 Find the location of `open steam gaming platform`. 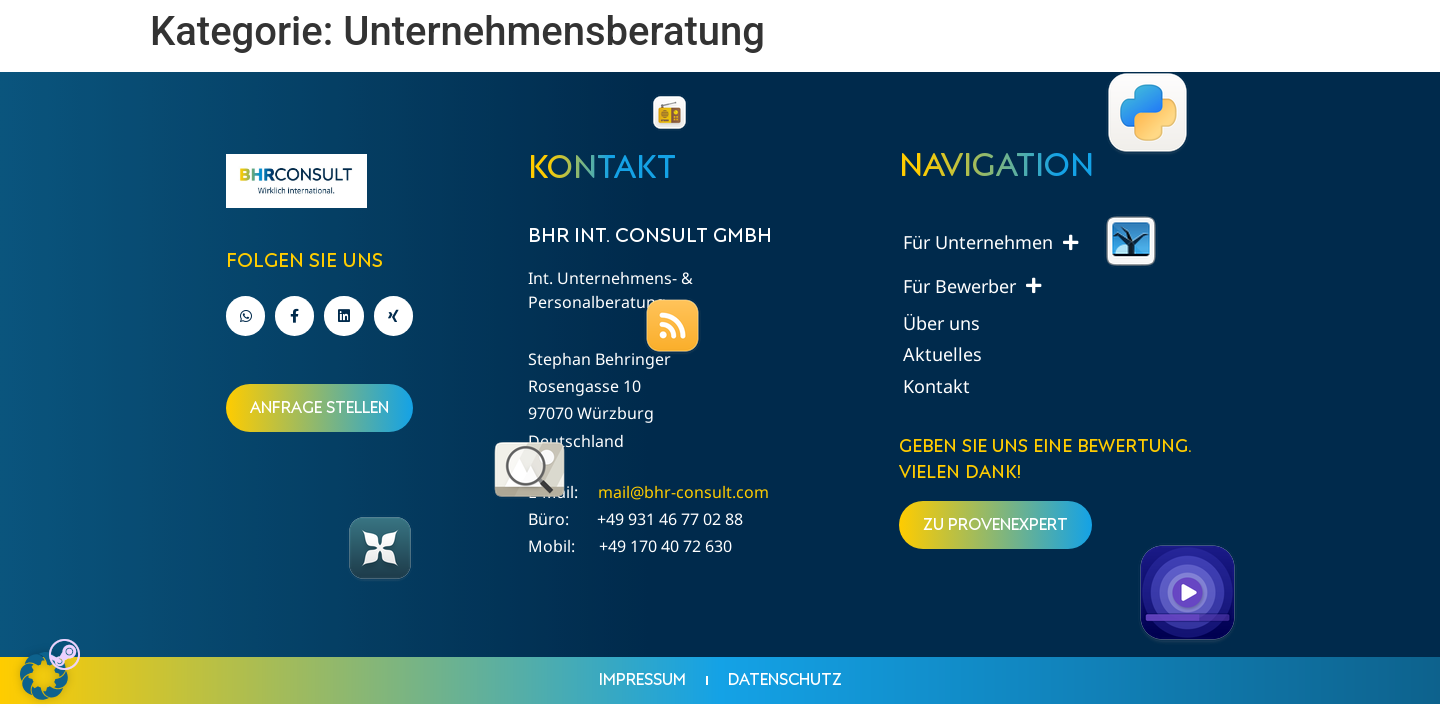

open steam gaming platform is located at coordinates (64, 654).